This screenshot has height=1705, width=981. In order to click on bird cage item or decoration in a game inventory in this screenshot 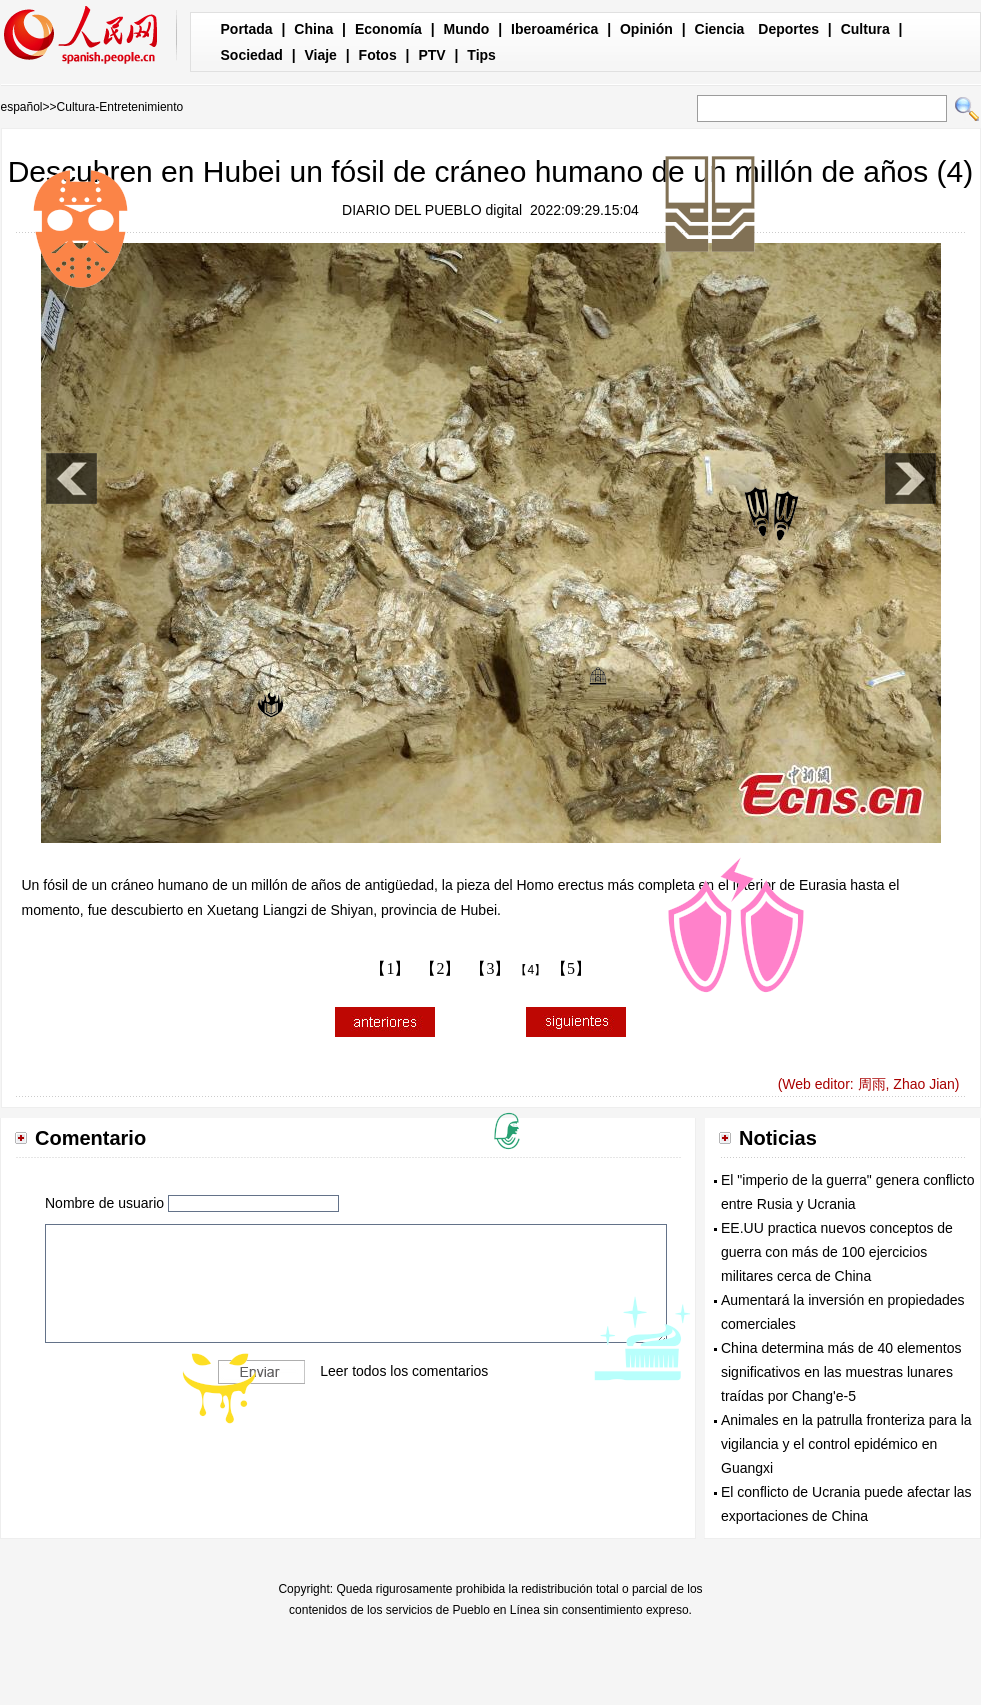, I will do `click(598, 676)`.